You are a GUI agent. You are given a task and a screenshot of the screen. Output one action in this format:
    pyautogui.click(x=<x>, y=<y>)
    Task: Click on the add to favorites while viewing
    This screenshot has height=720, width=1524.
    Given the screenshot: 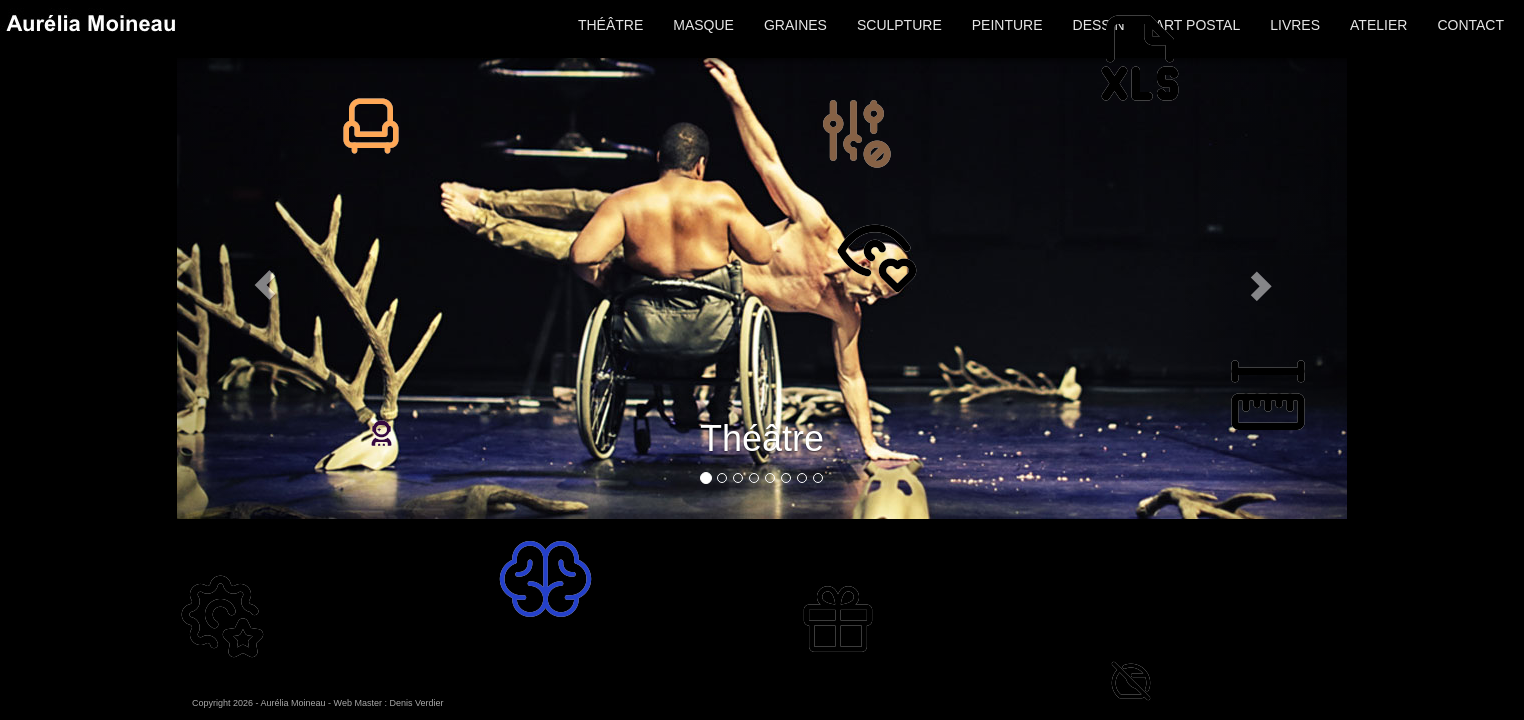 What is the action you would take?
    pyautogui.click(x=875, y=251)
    